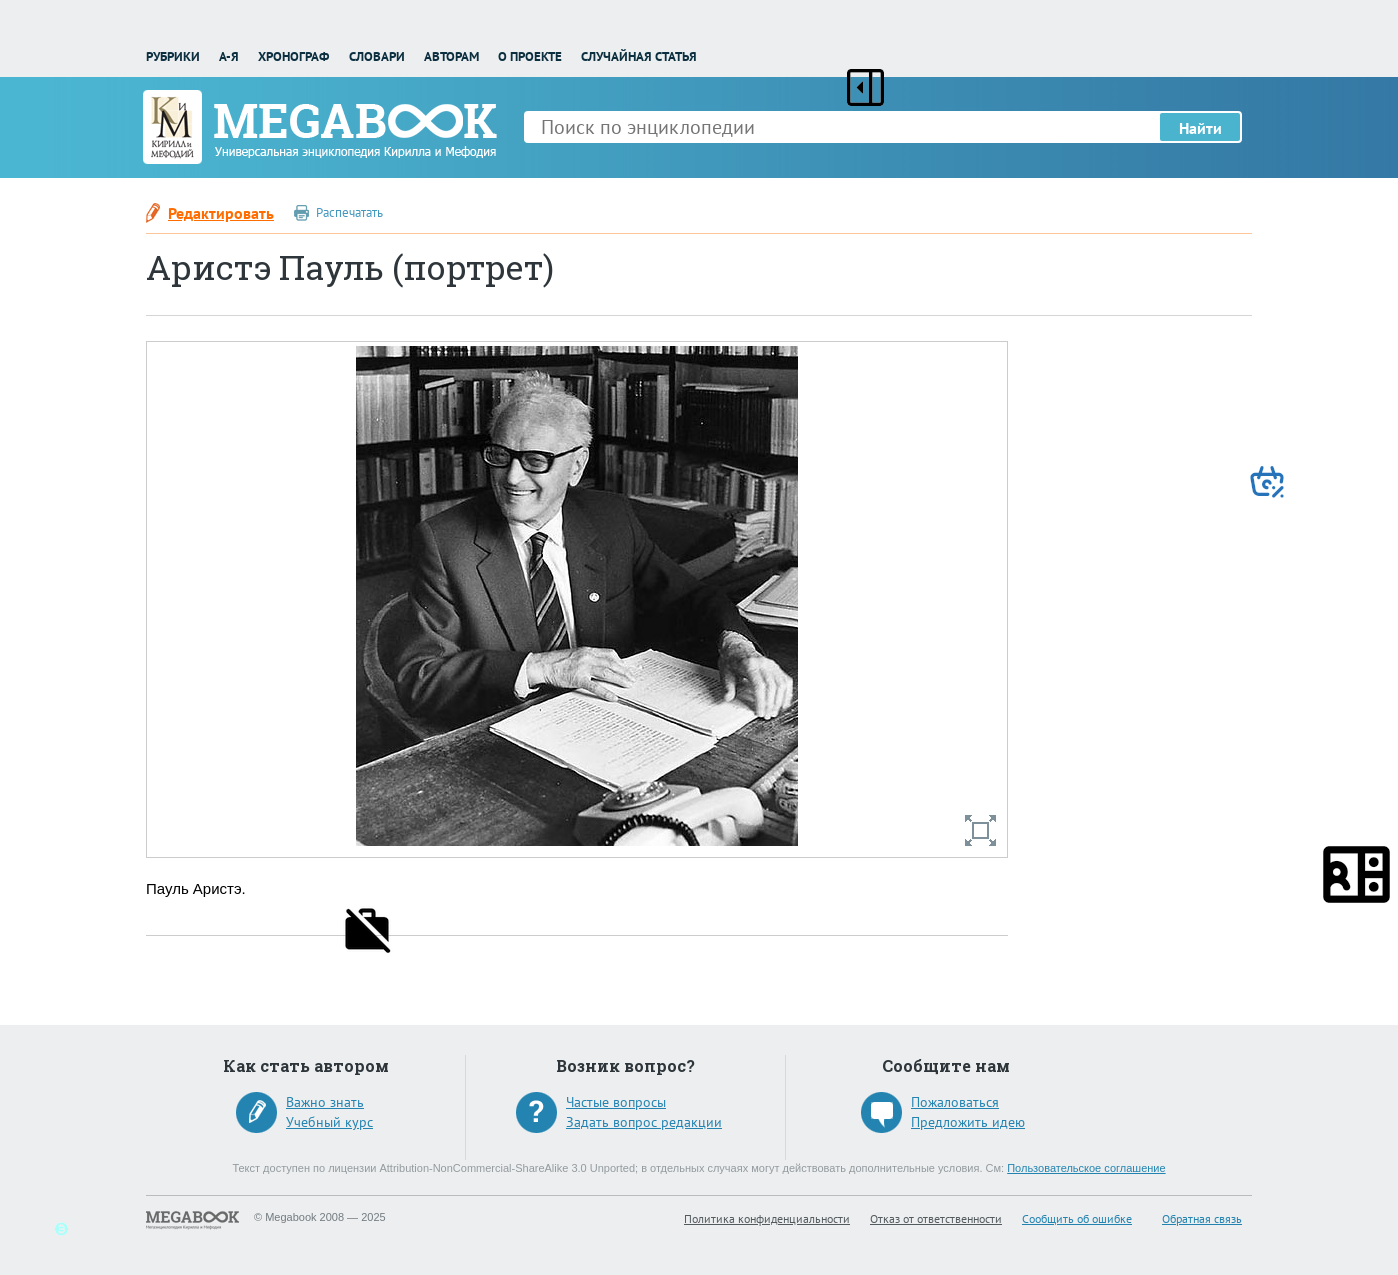 The image size is (1398, 1275). I want to click on start or join a video conference, so click(1356, 874).